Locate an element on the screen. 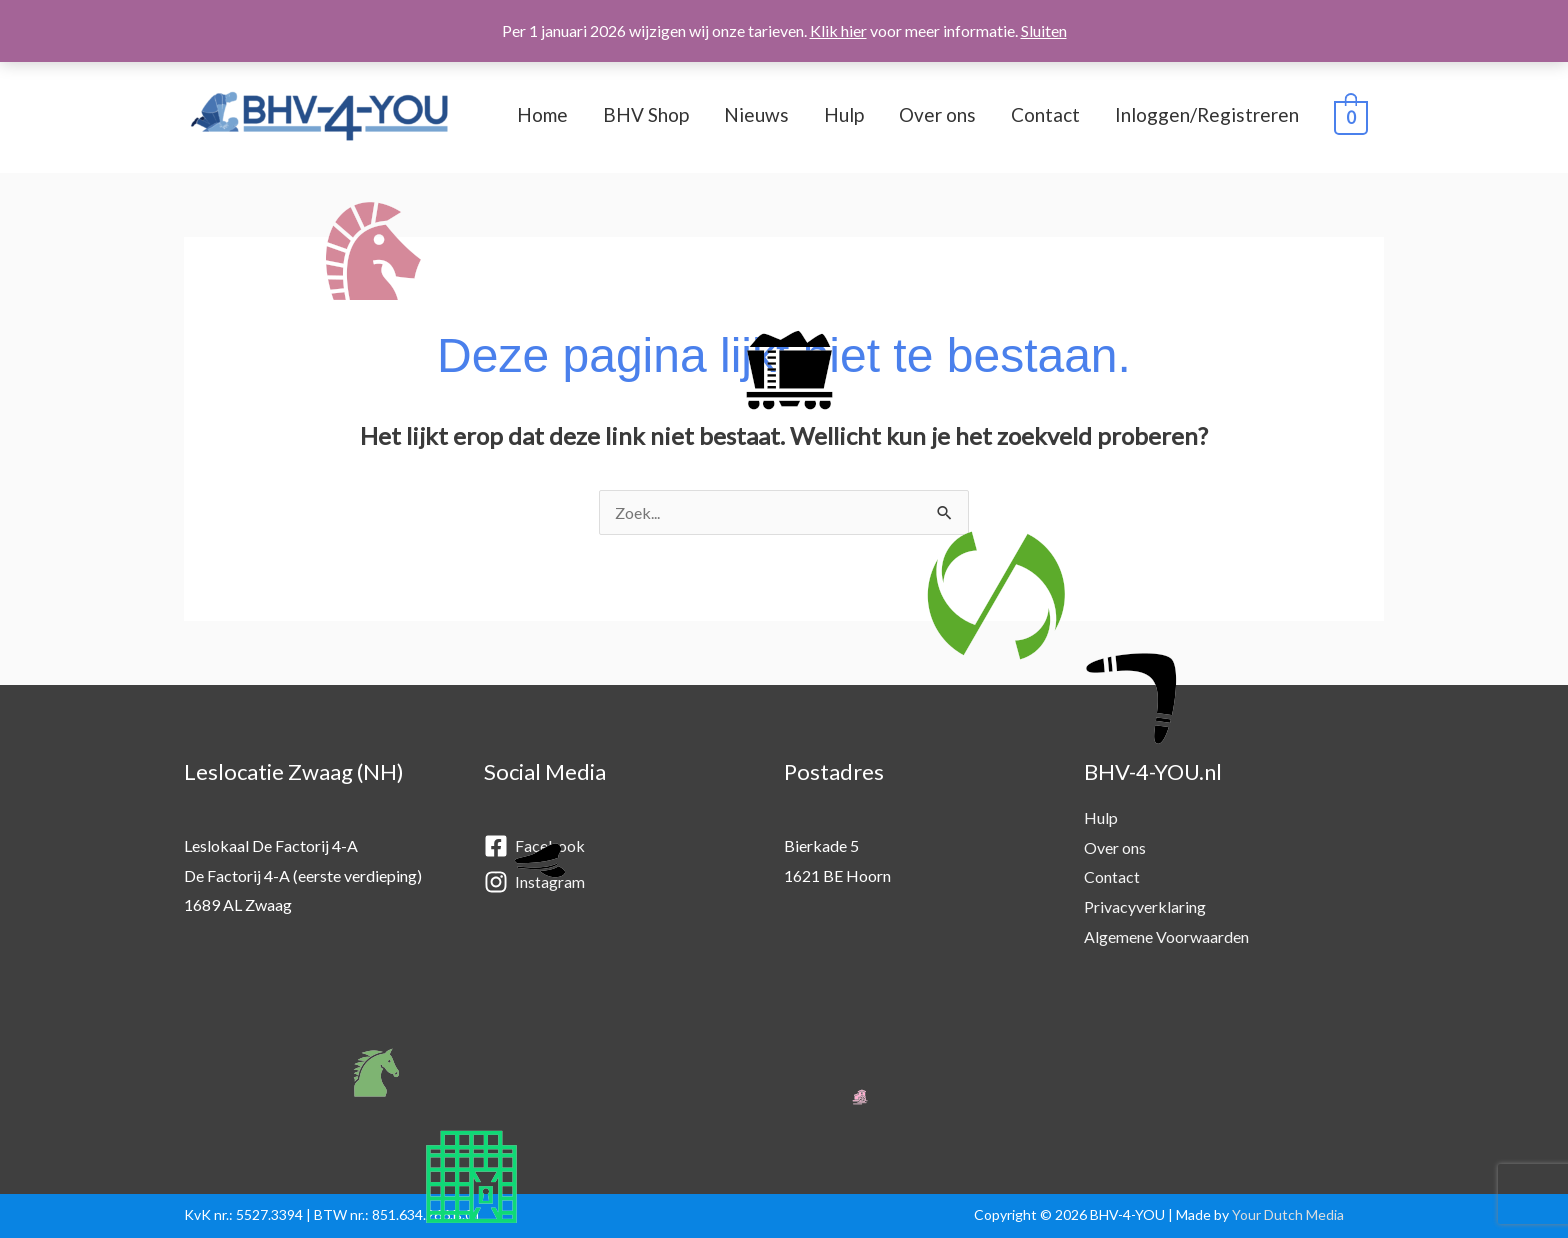 The width and height of the screenshot is (1568, 1238). select the knight piece in a chess game is located at coordinates (378, 1073).